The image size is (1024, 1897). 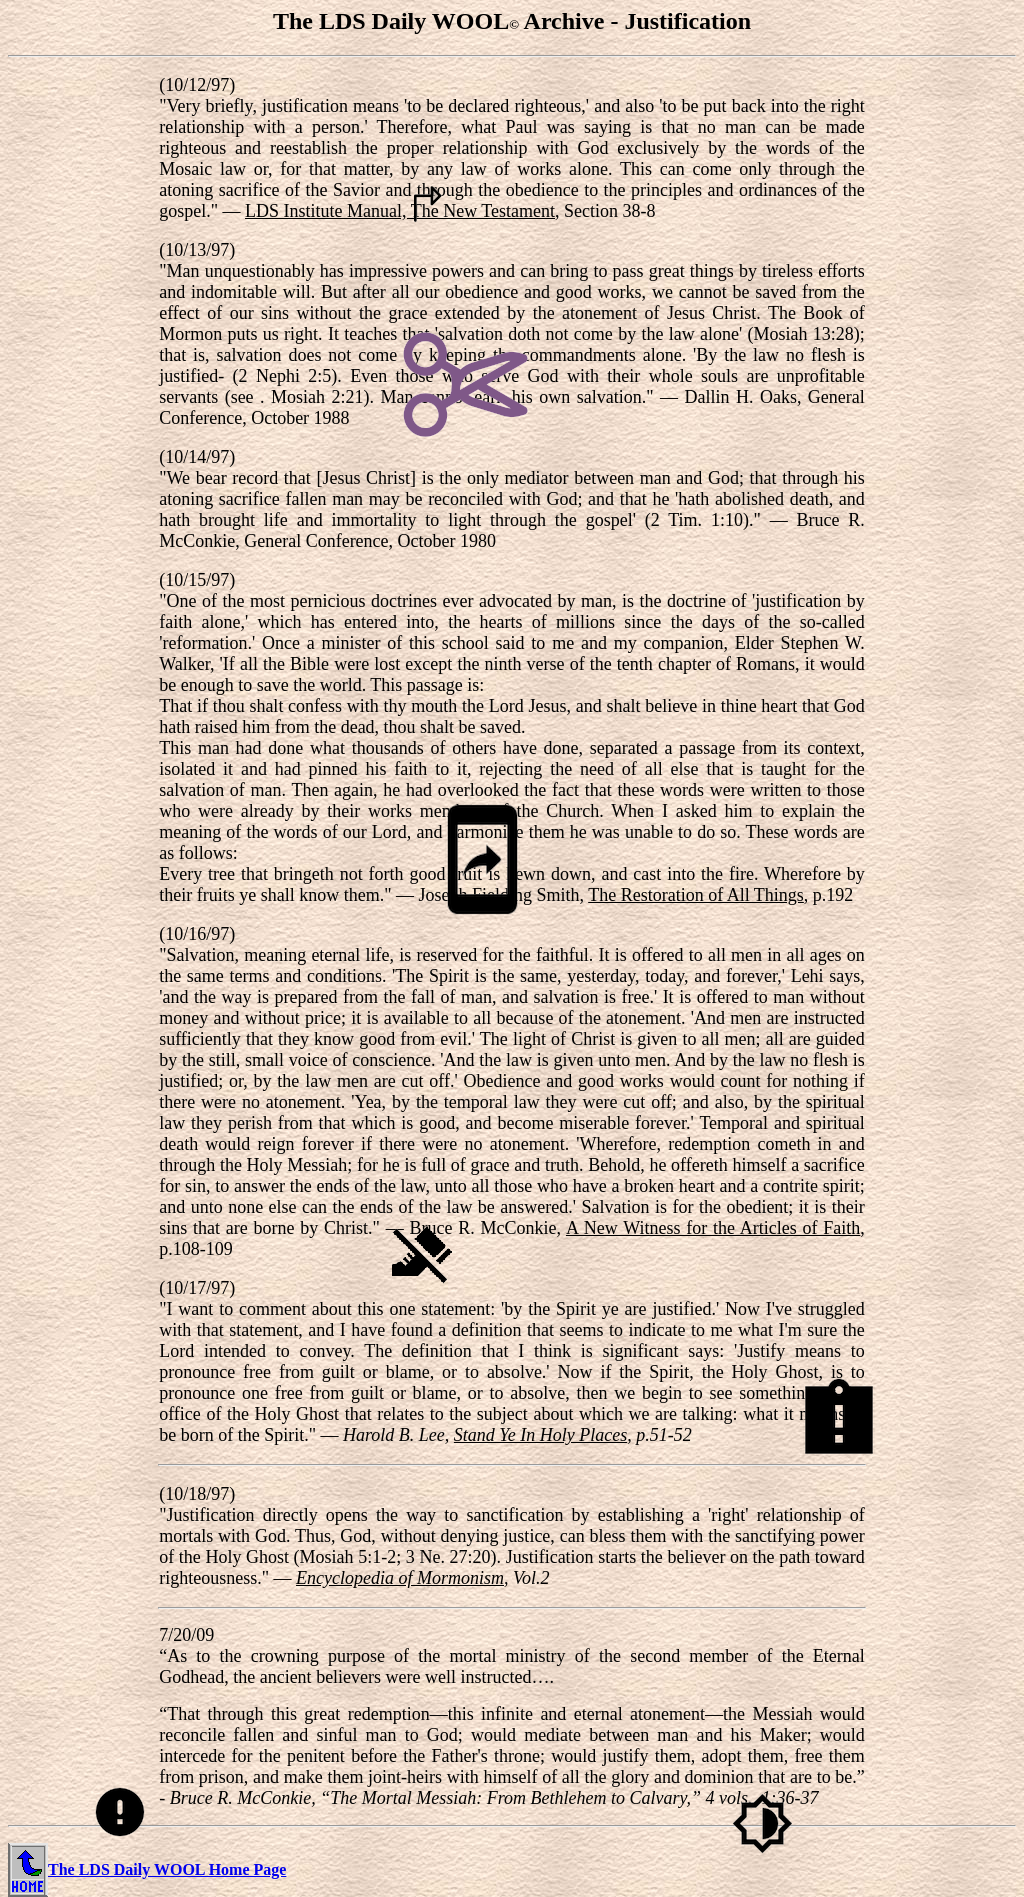 I want to click on indicates an overdue or late assignment, so click(x=839, y=1420).